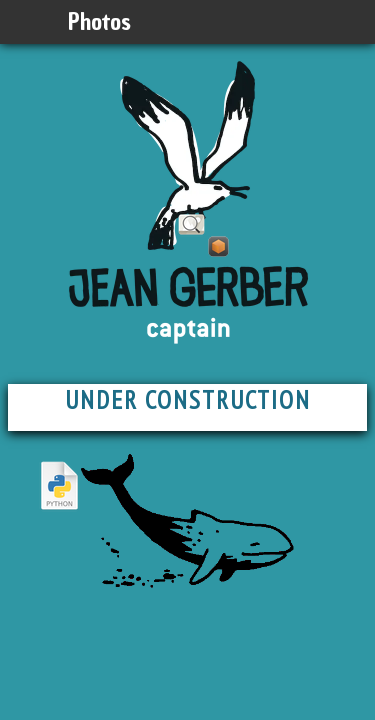 The image size is (375, 720). I want to click on a python source code file, so click(59, 486).